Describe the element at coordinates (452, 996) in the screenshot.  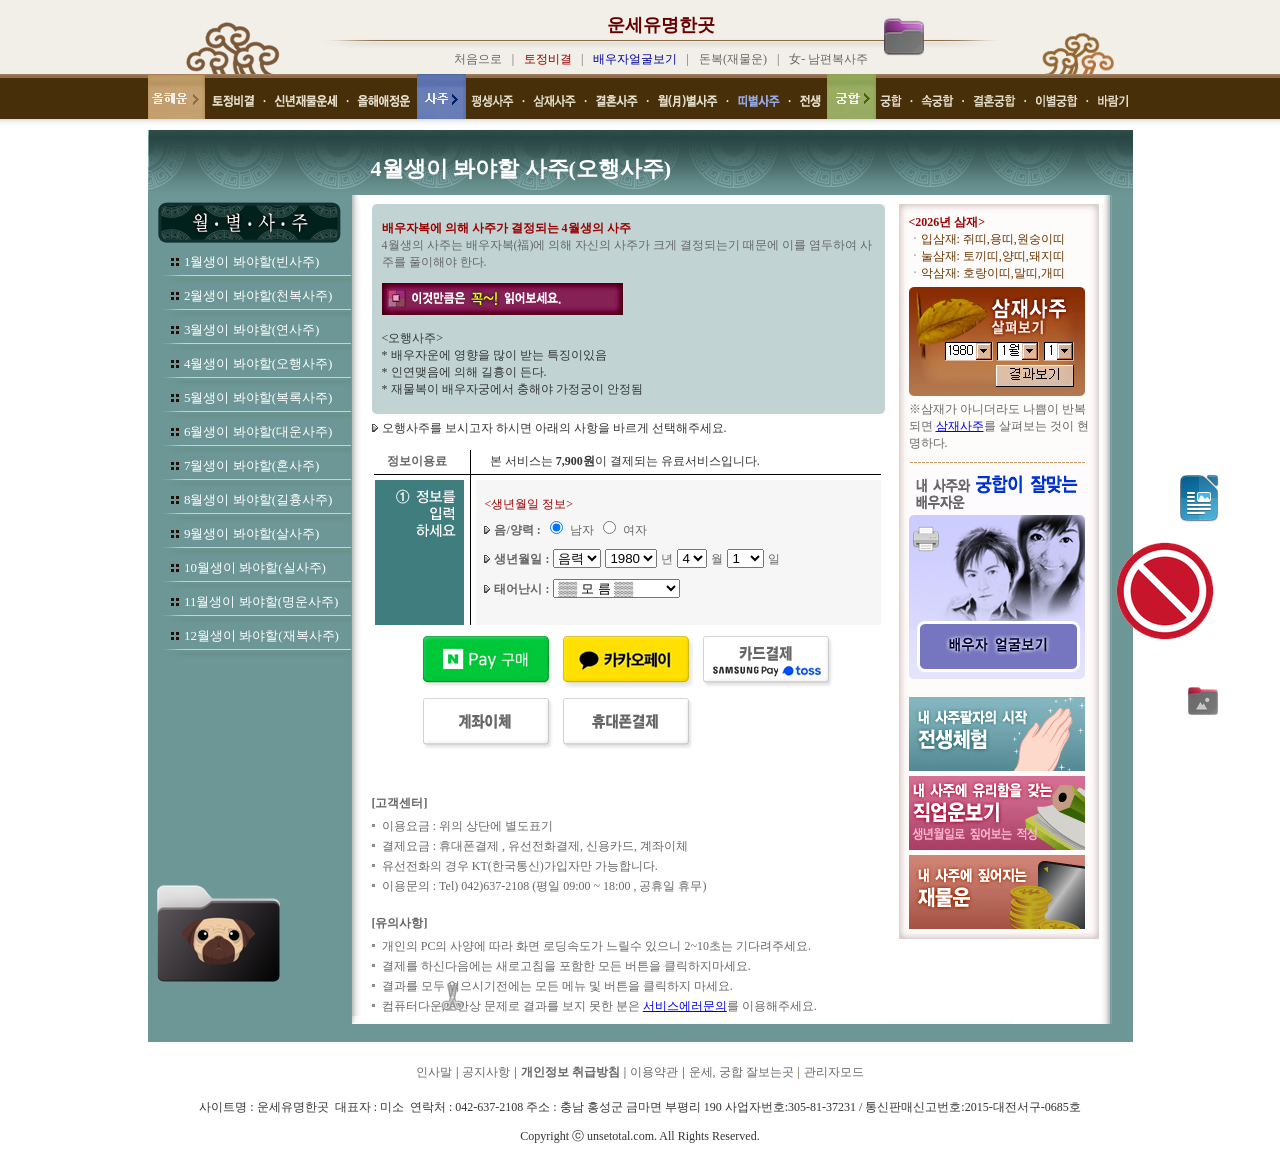
I see `cut selected content to clipboard` at that location.